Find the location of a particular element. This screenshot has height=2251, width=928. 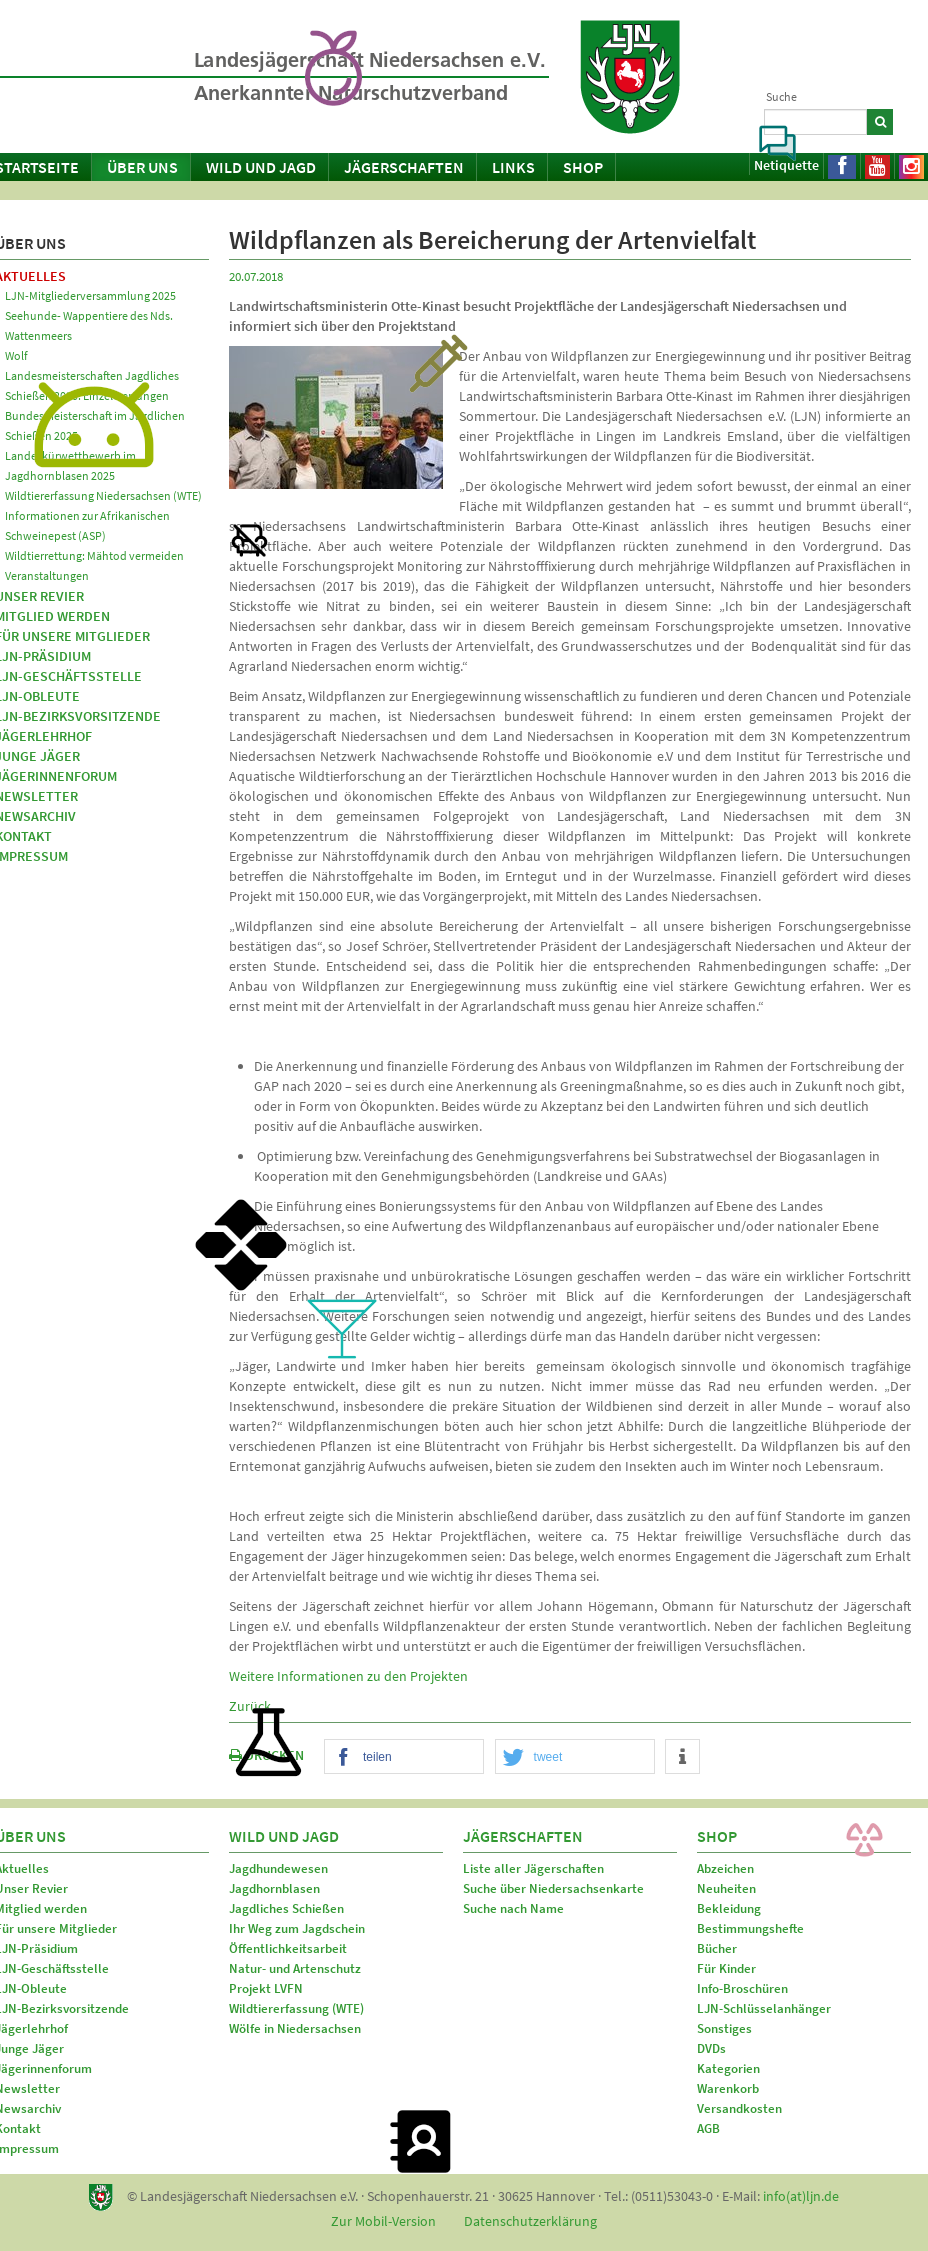

seating unavailable or disabled is located at coordinates (249, 540).